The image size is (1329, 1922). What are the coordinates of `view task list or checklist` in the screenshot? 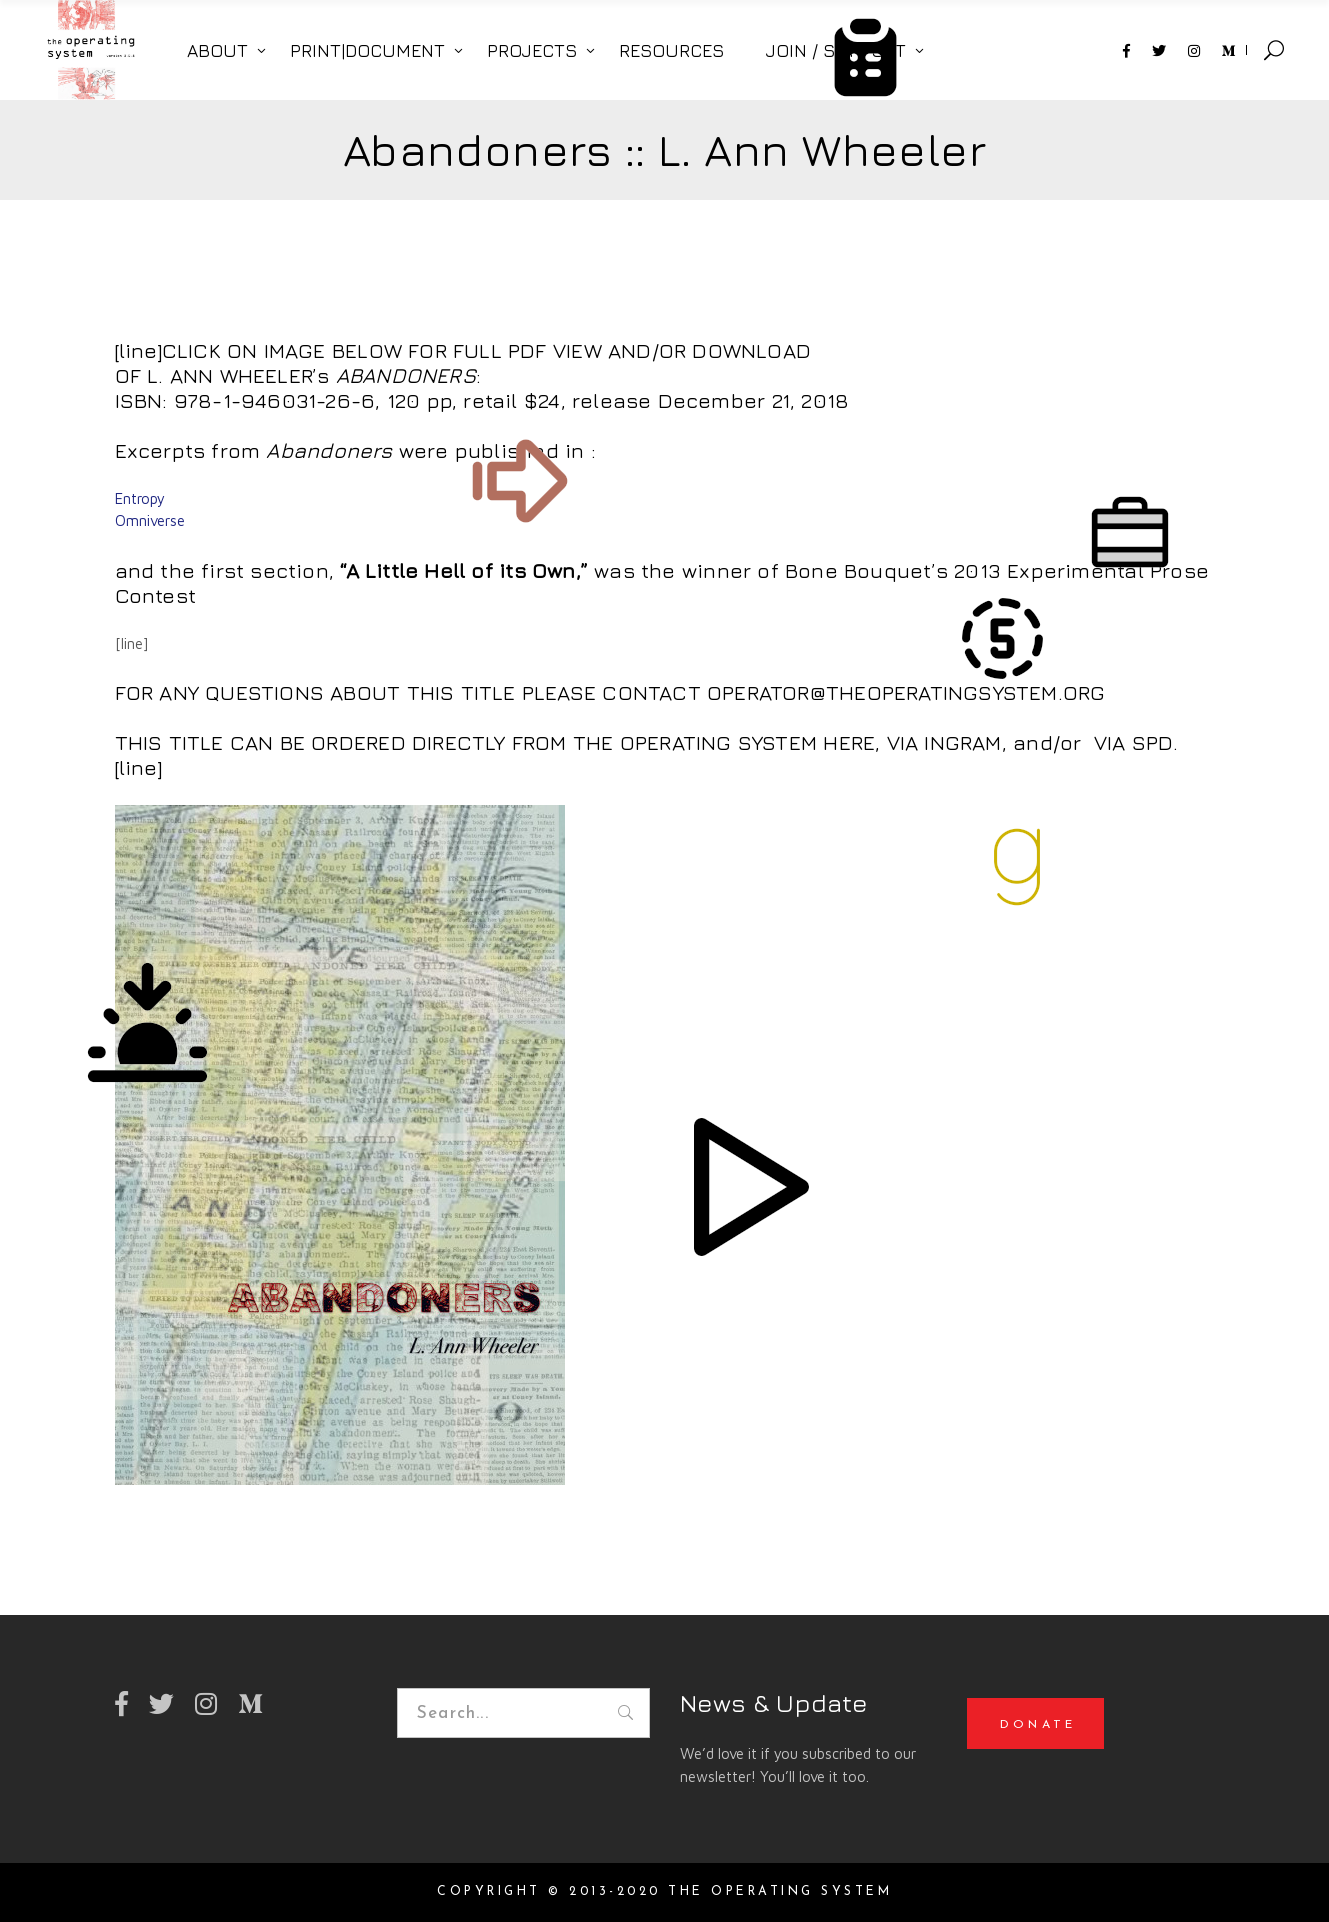 It's located at (865, 57).